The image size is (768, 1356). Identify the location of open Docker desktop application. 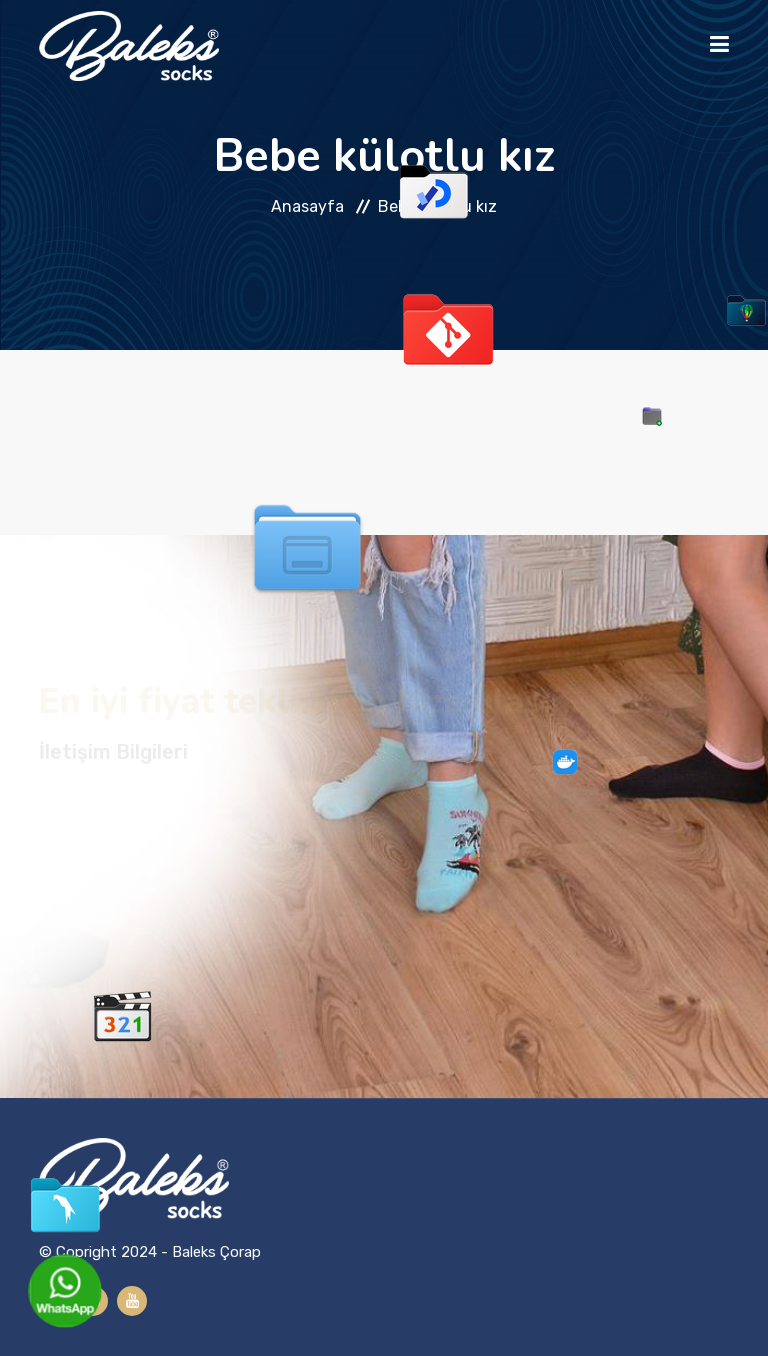
(565, 762).